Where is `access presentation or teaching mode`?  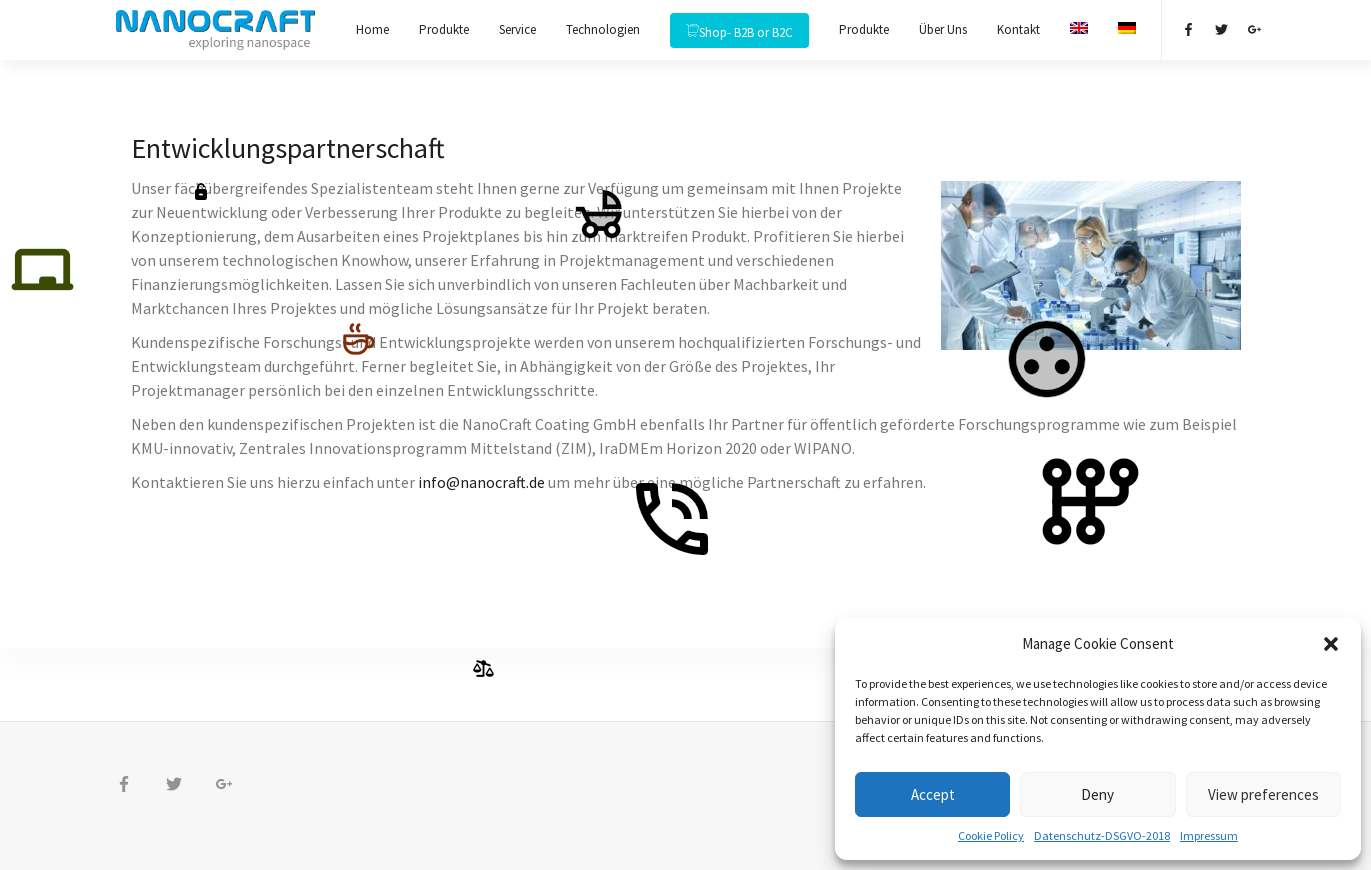 access presentation or teaching mode is located at coordinates (42, 269).